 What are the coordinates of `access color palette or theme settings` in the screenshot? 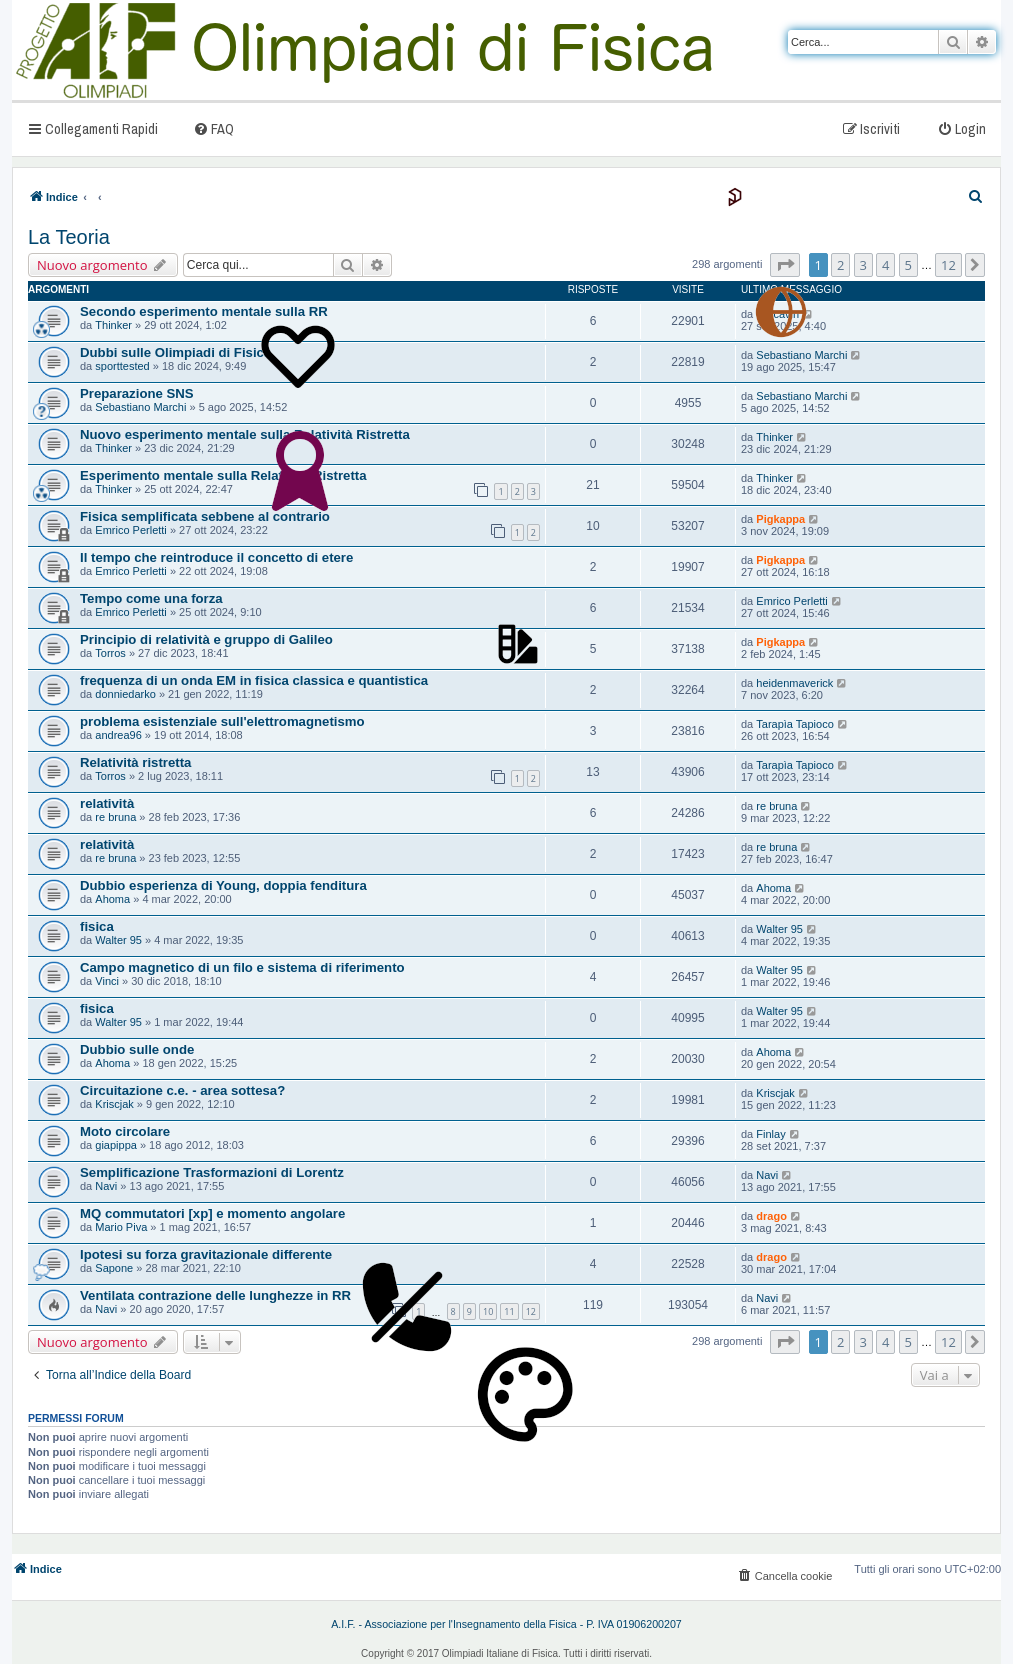 It's located at (518, 644).